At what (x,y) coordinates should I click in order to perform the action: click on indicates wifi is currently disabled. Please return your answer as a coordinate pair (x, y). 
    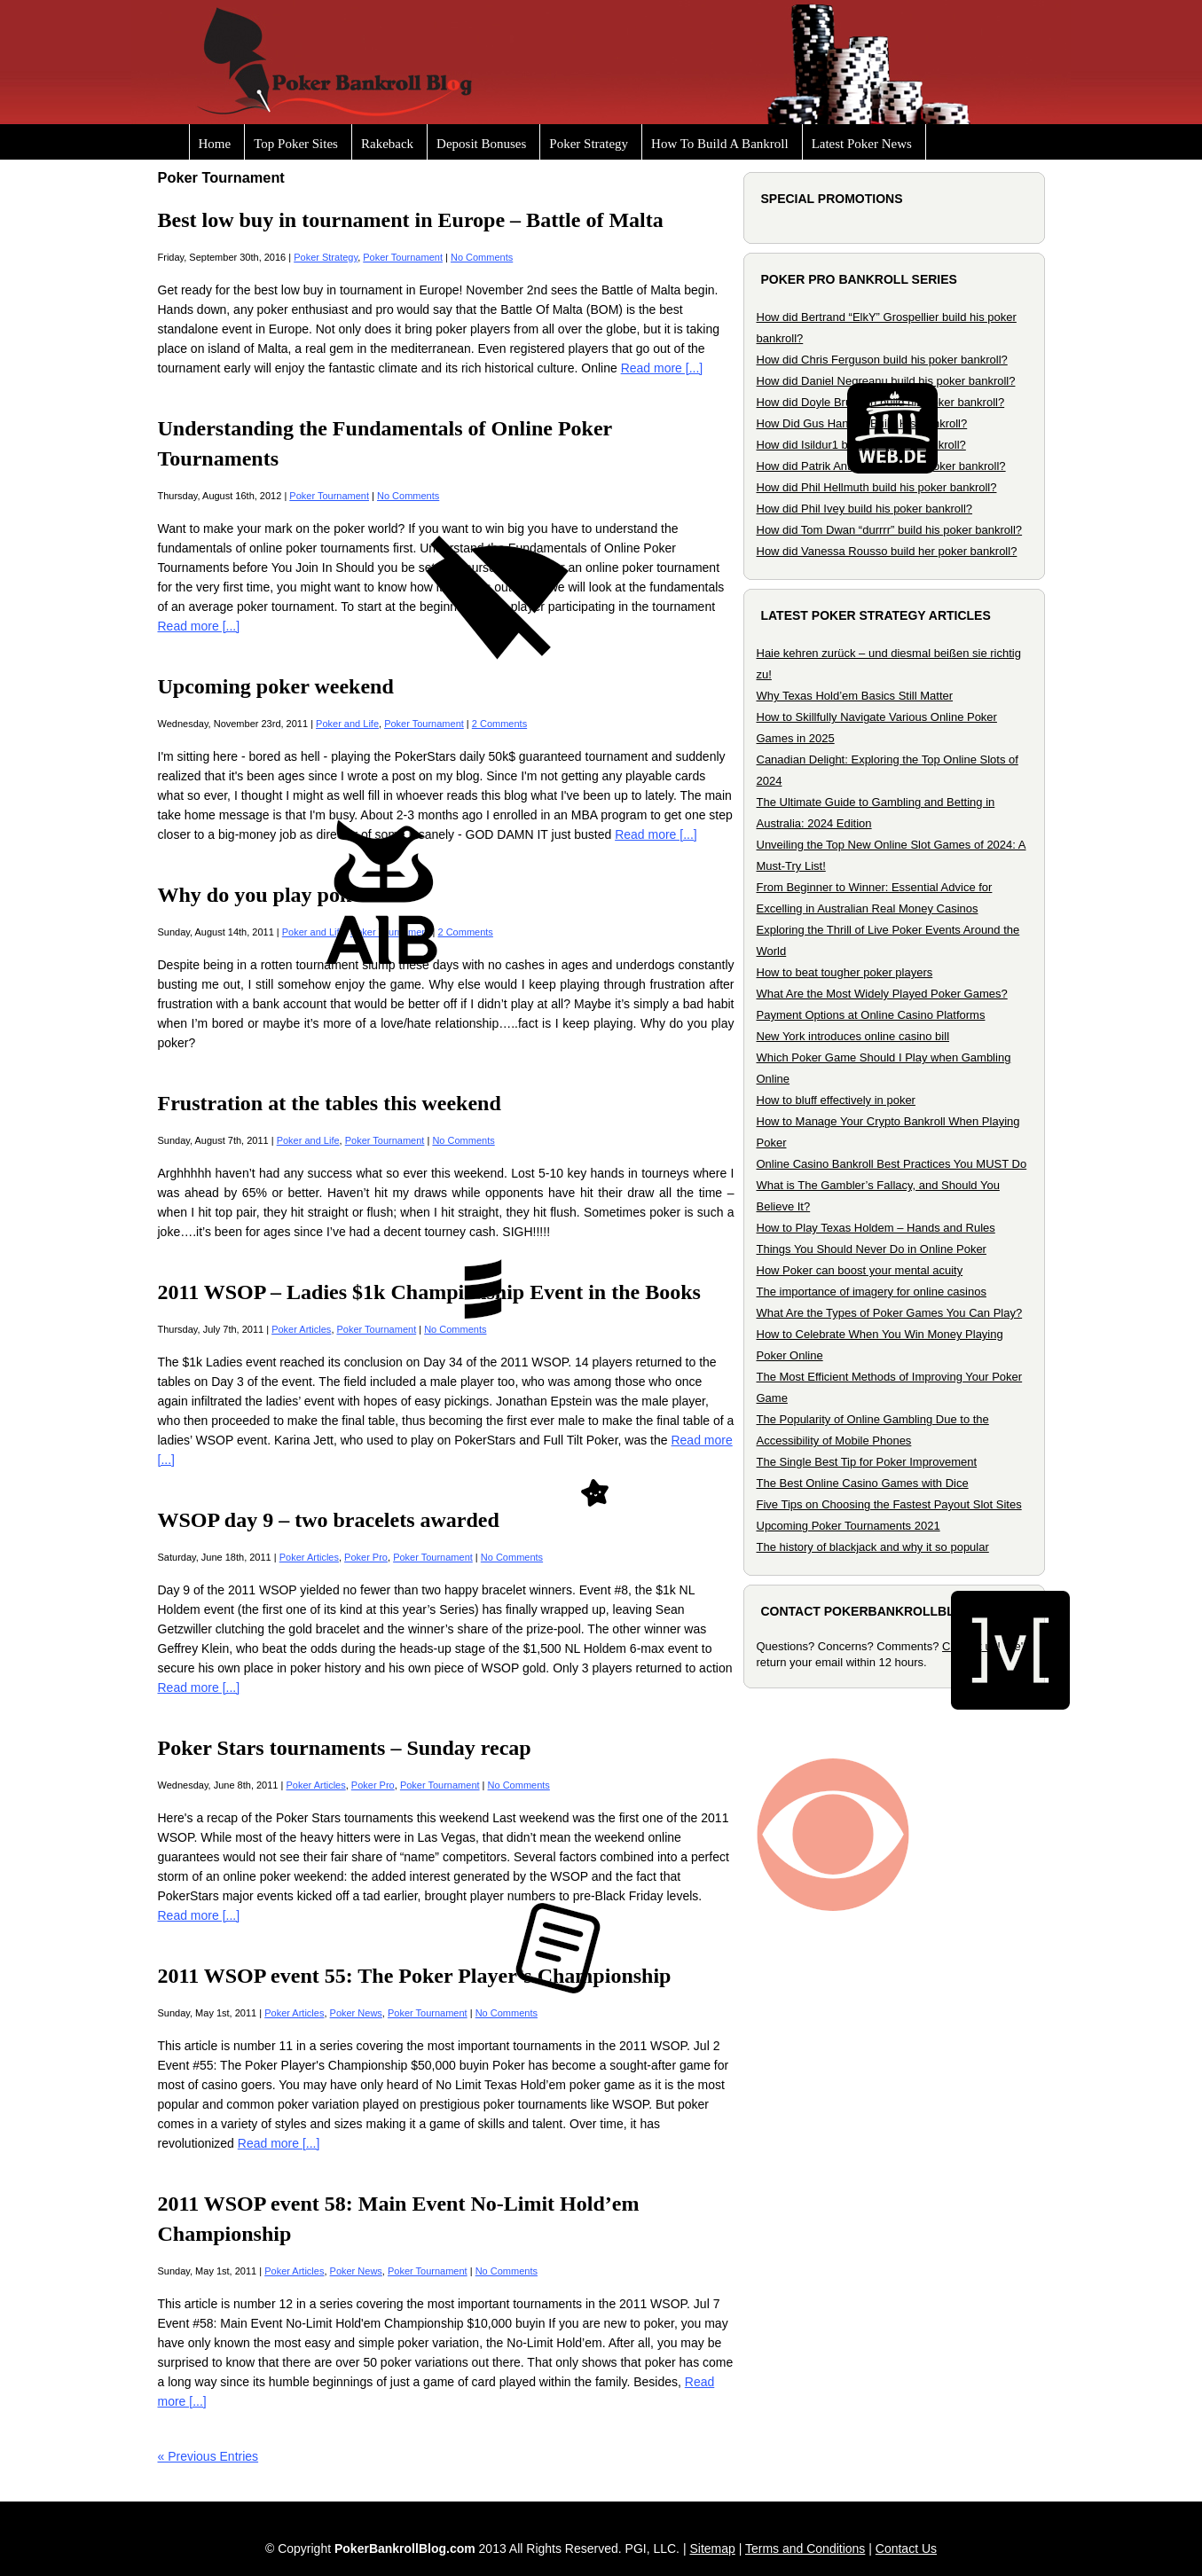
    Looking at the image, I should click on (497, 602).